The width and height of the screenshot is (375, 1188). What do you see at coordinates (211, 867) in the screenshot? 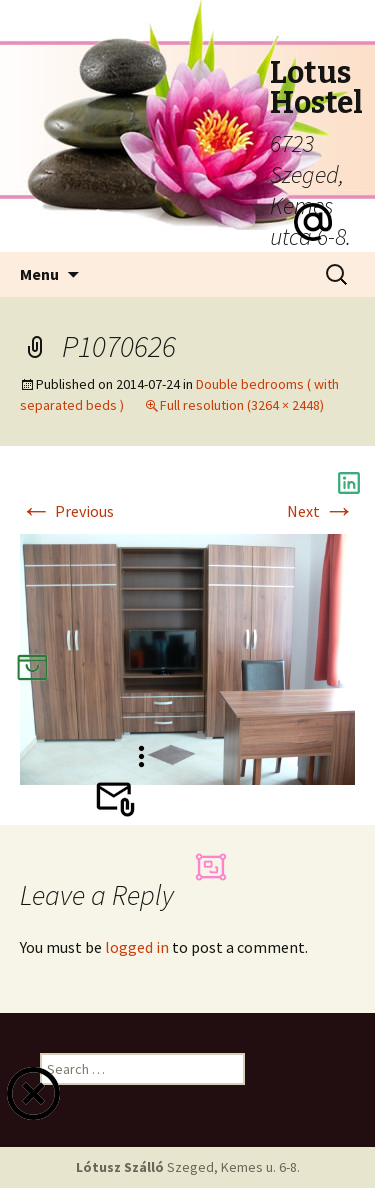
I see `group selected objects together` at bounding box center [211, 867].